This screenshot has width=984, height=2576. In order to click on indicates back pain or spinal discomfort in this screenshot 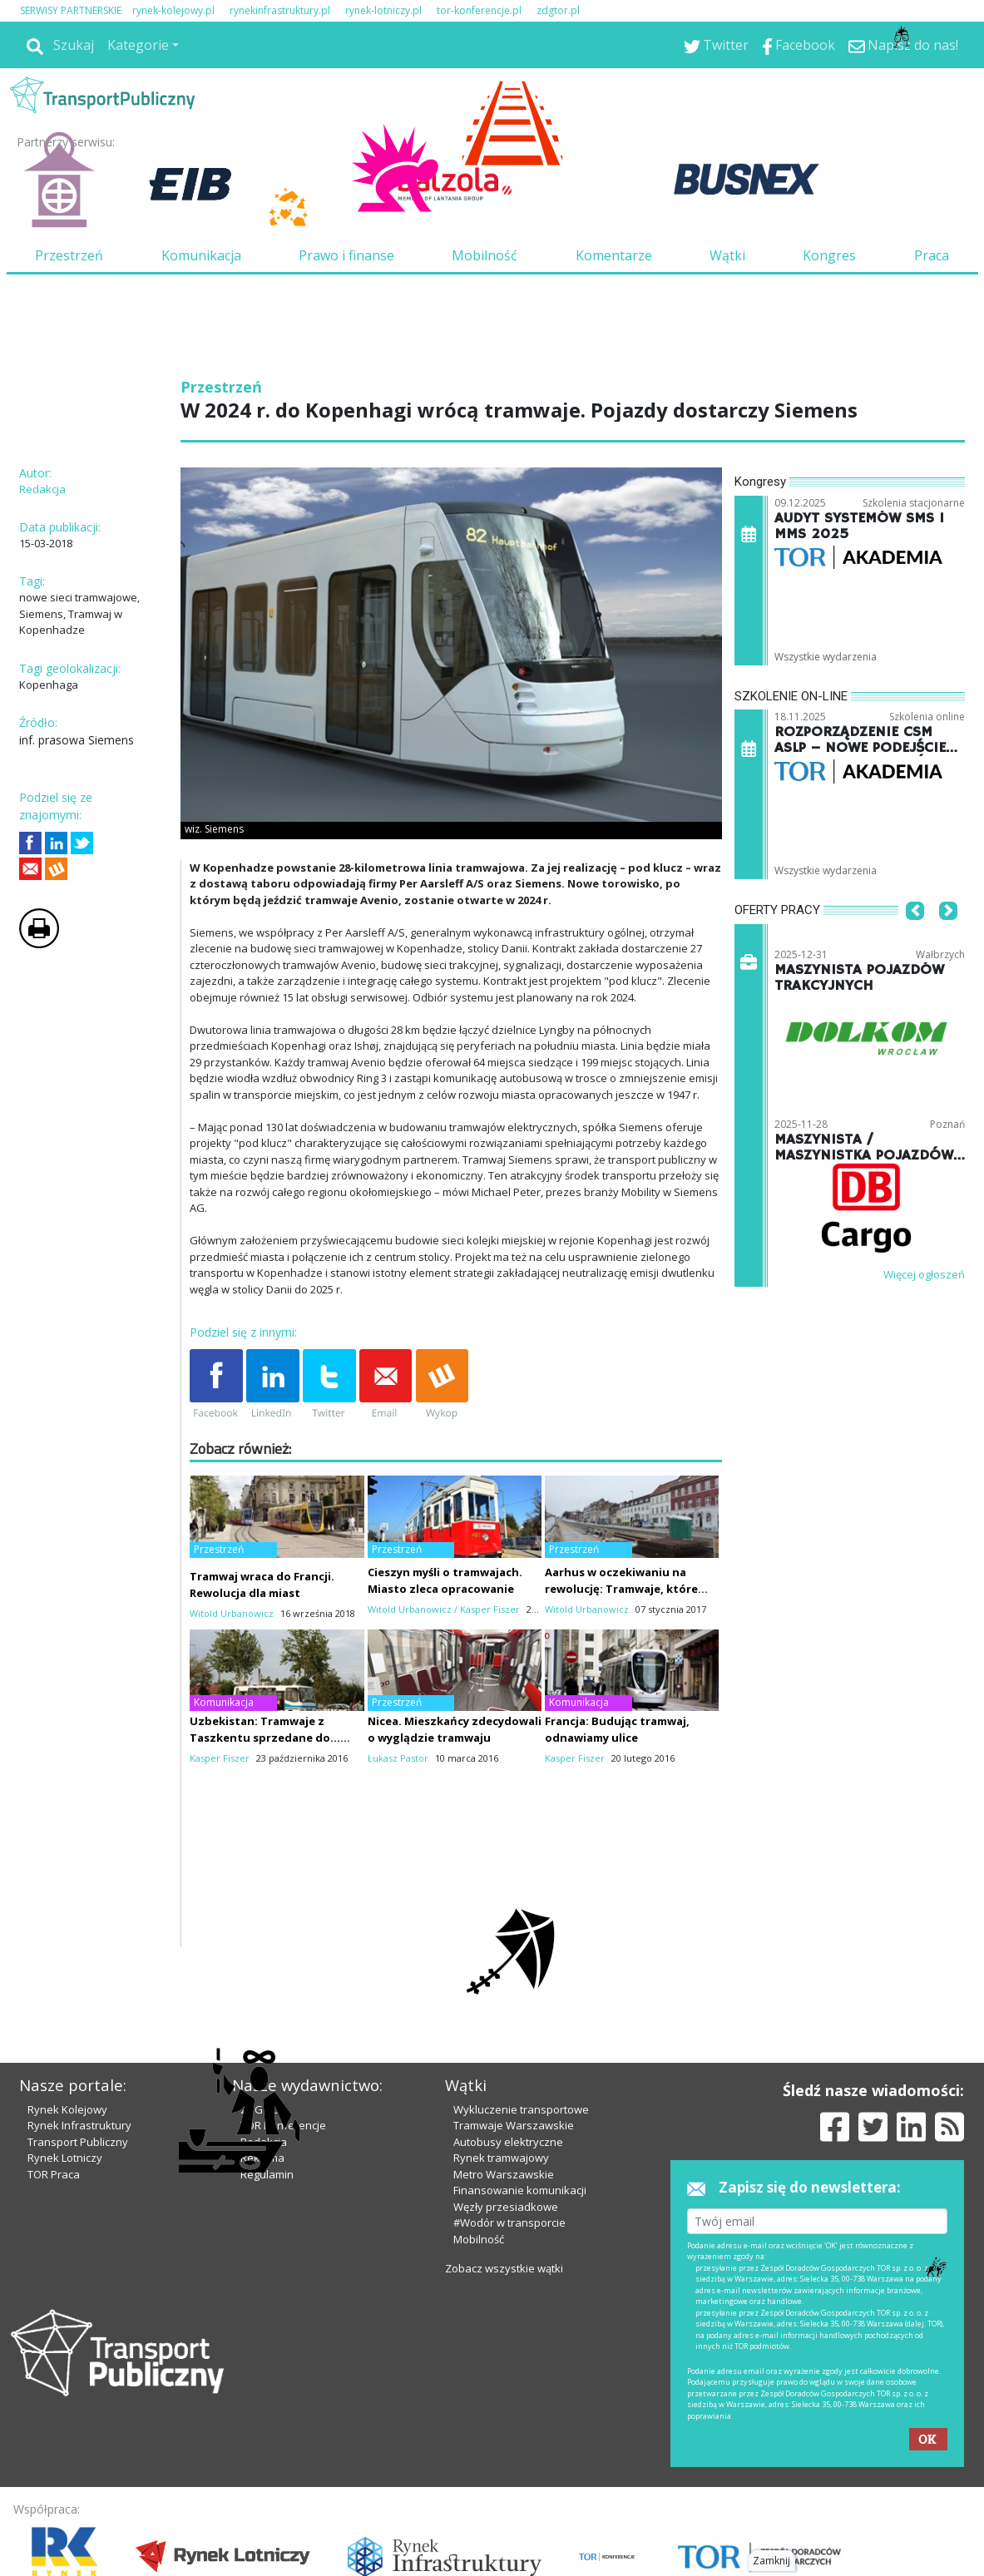, I will do `click(393, 167)`.